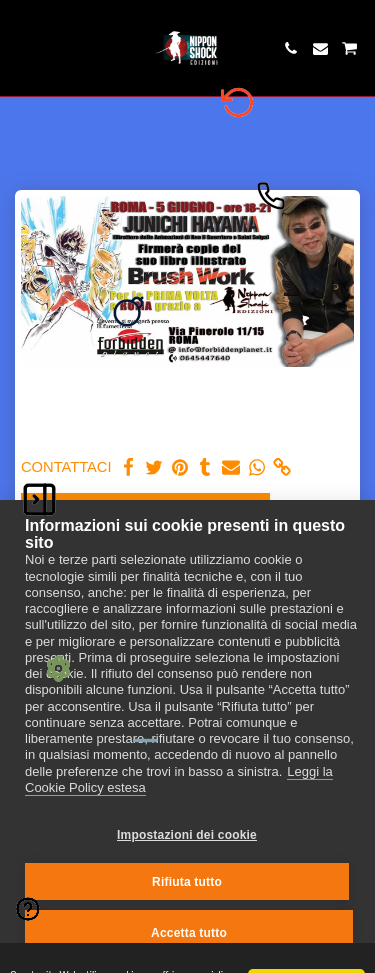  I want to click on indicates a destructive or dangerous action, so click(128, 311).